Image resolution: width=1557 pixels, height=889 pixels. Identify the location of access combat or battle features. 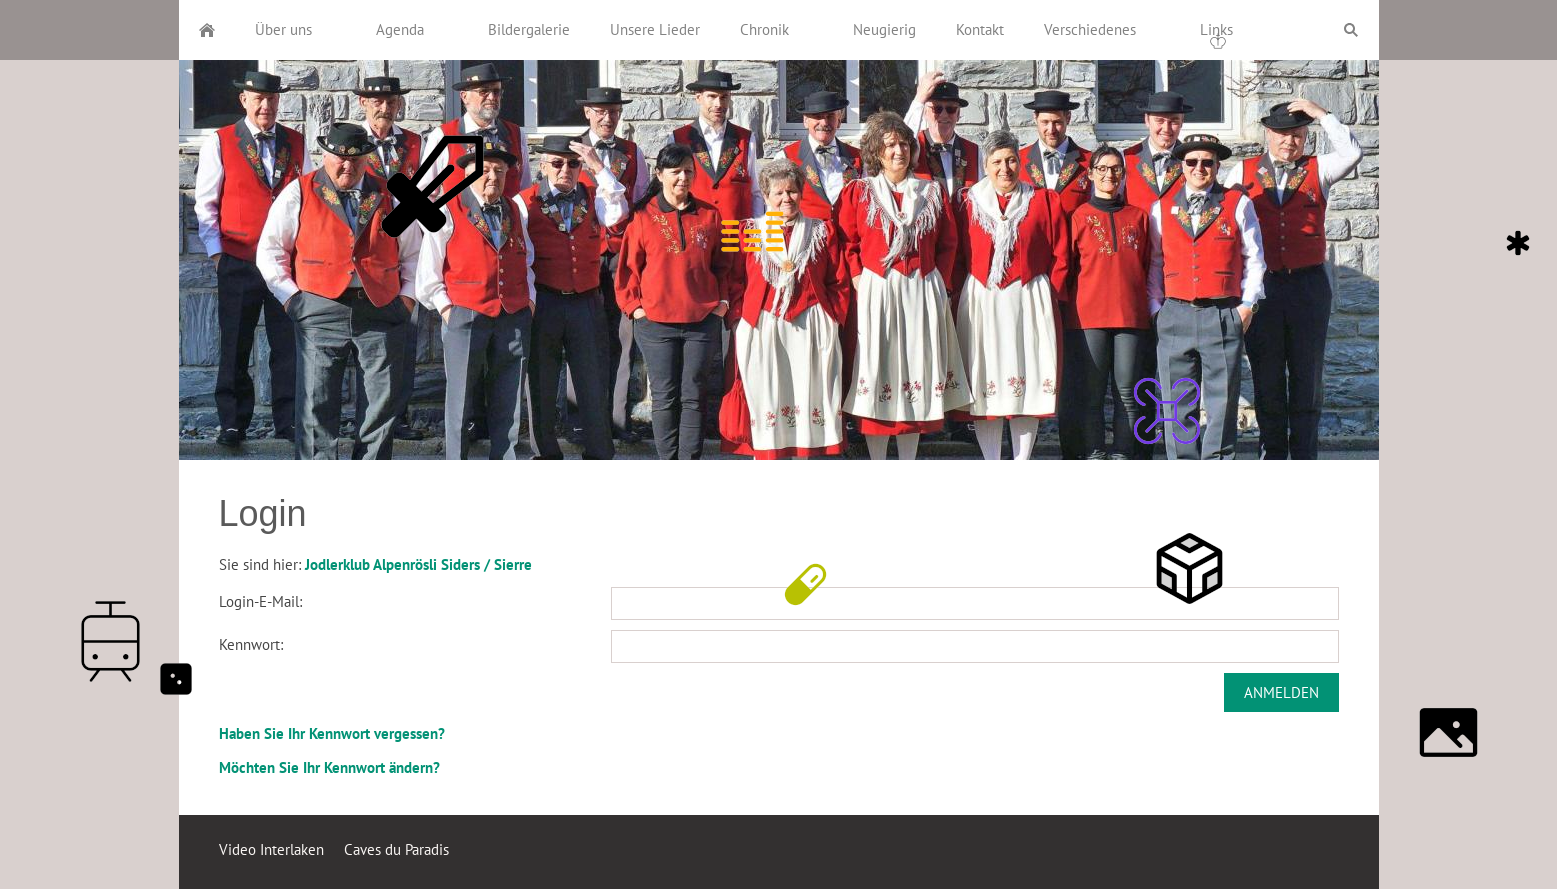
(434, 185).